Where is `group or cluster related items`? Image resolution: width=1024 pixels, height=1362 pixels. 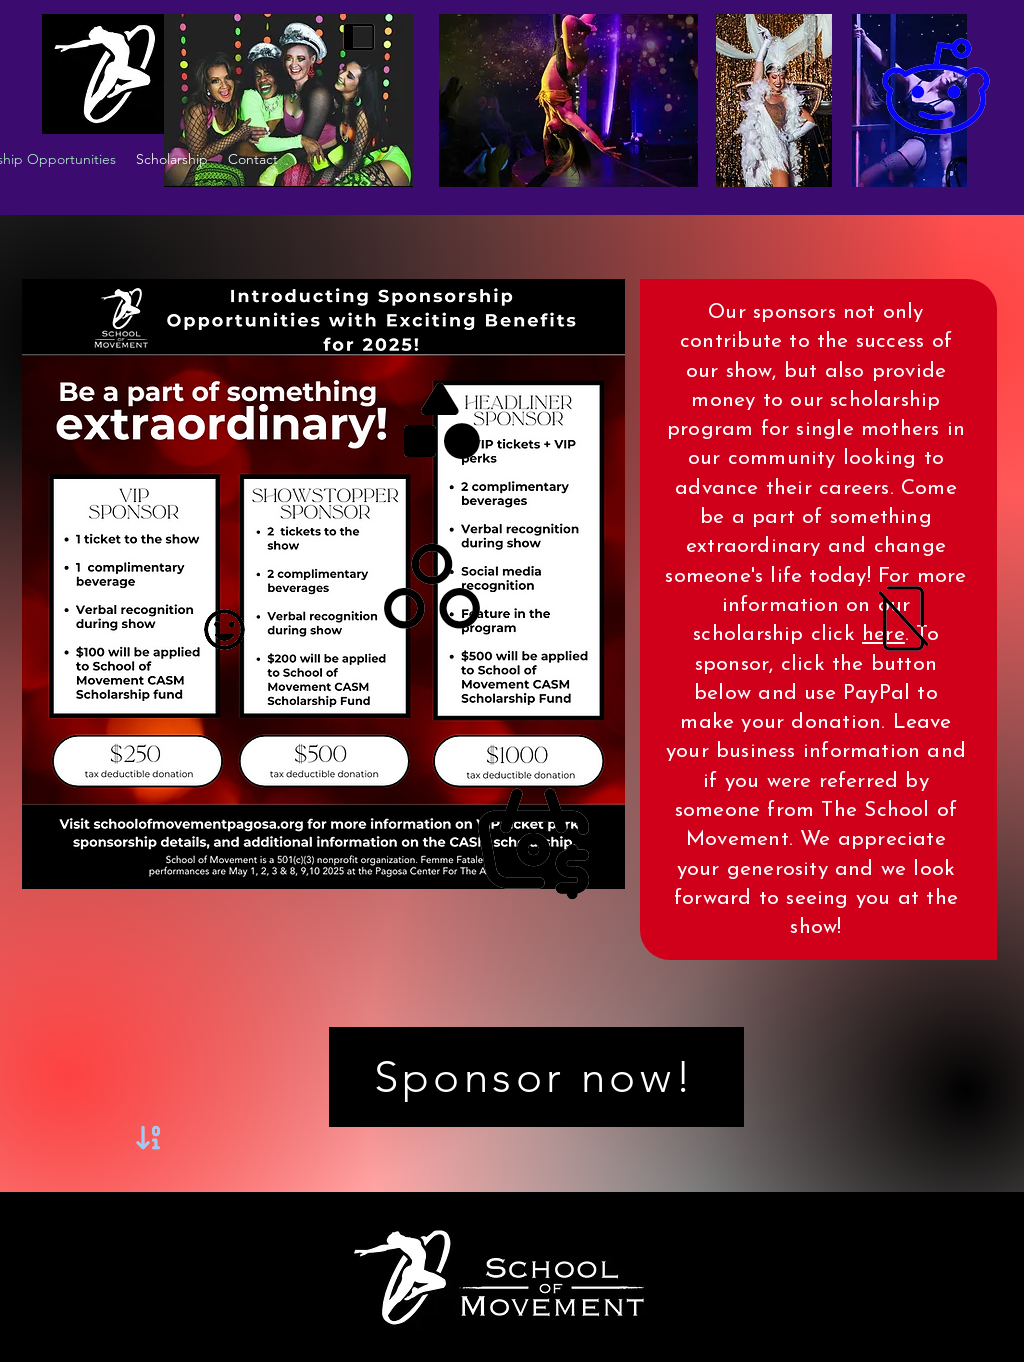 group or cluster related items is located at coordinates (432, 588).